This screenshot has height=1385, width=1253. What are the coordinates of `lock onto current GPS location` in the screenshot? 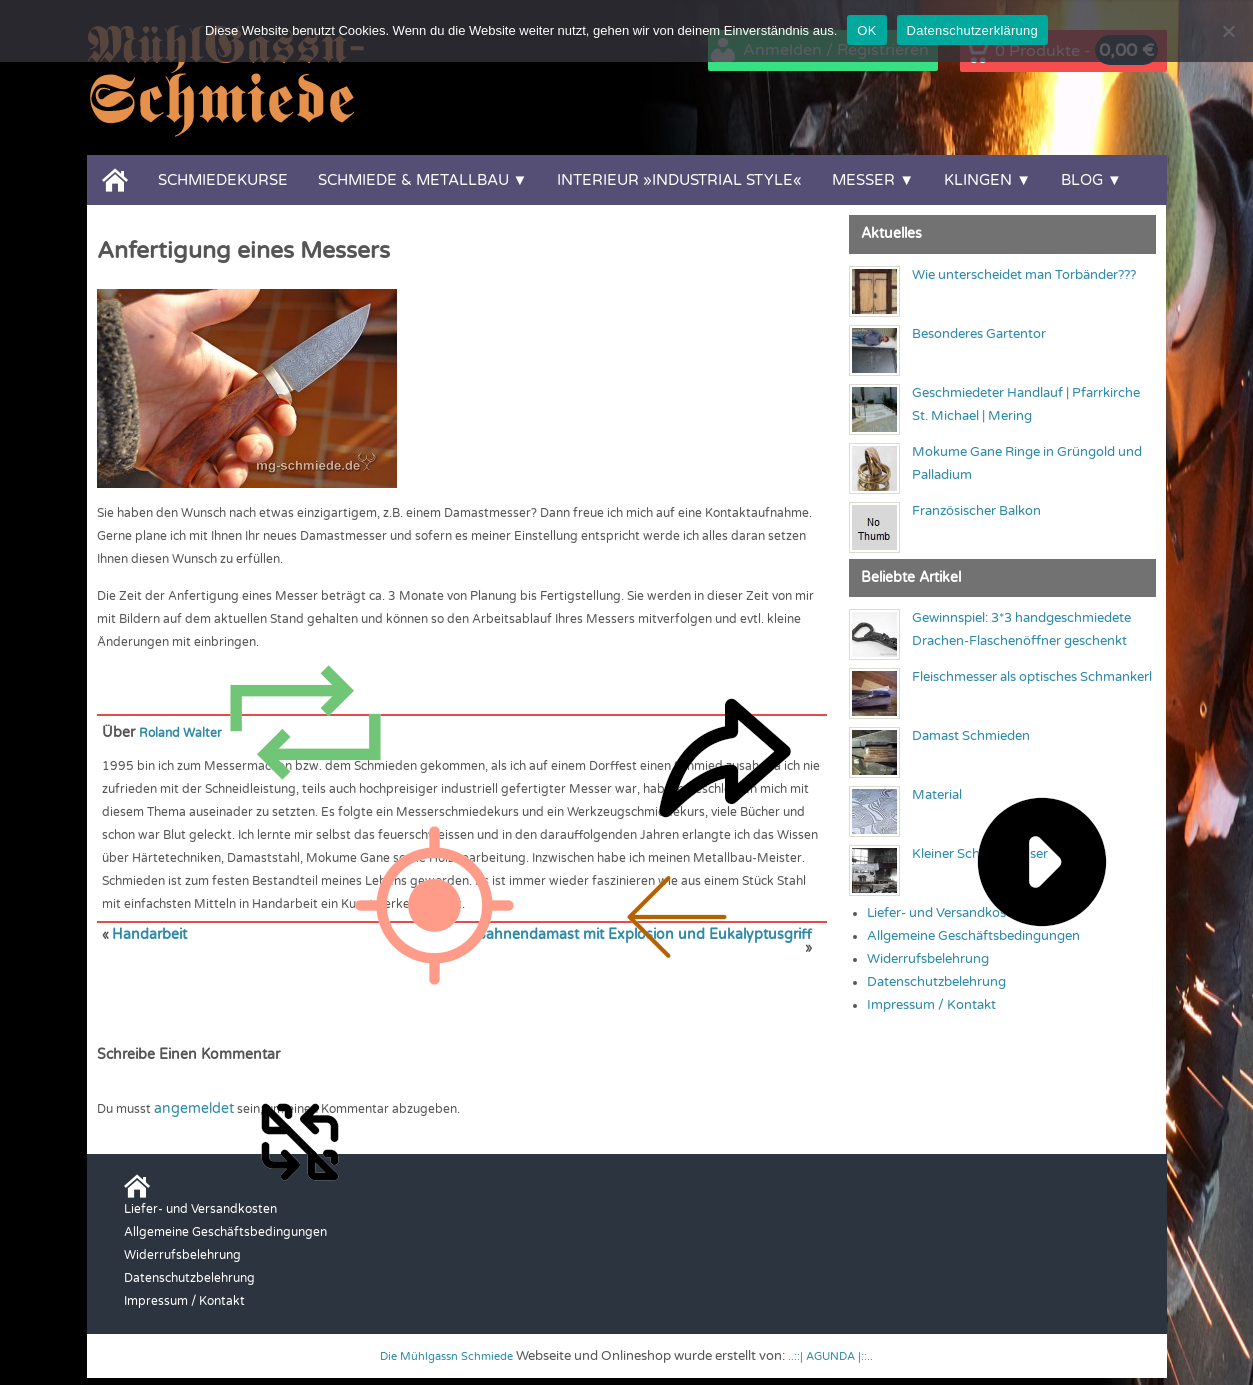 It's located at (434, 905).